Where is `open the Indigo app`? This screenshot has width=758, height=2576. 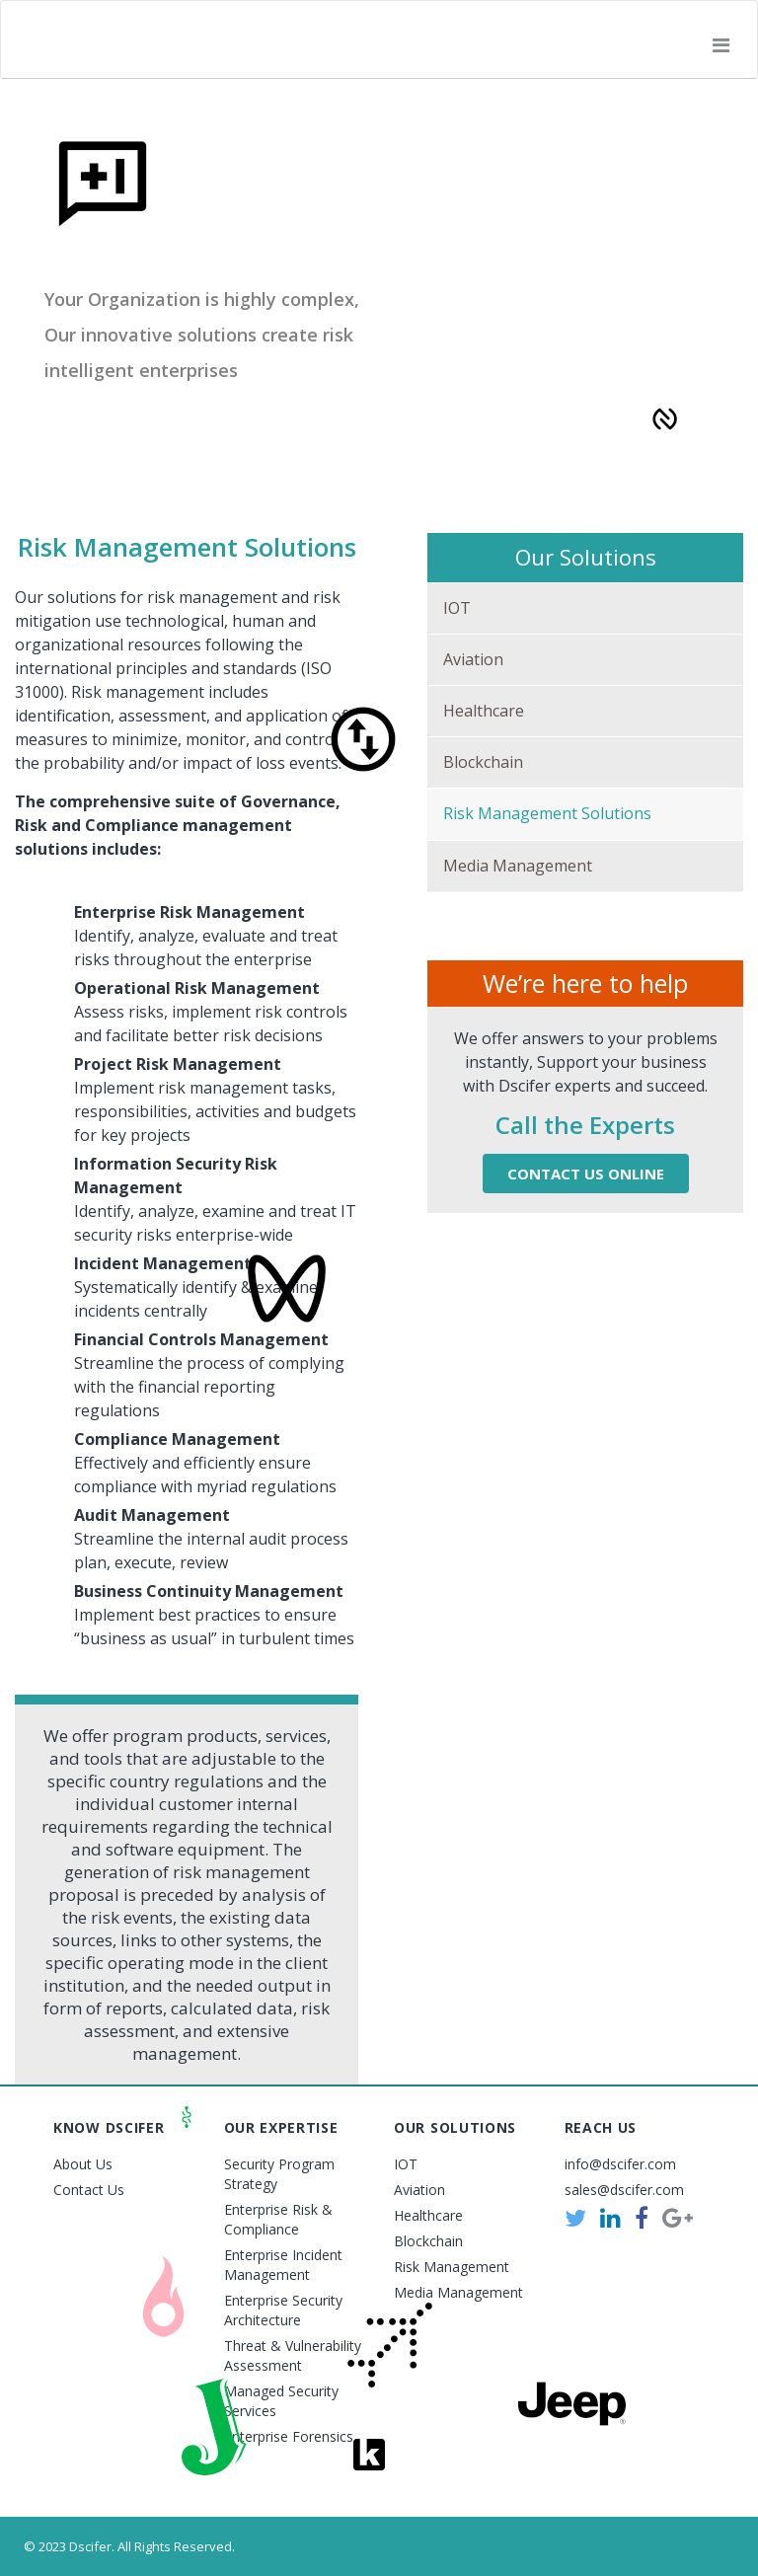 open the Indigo app is located at coordinates (390, 2345).